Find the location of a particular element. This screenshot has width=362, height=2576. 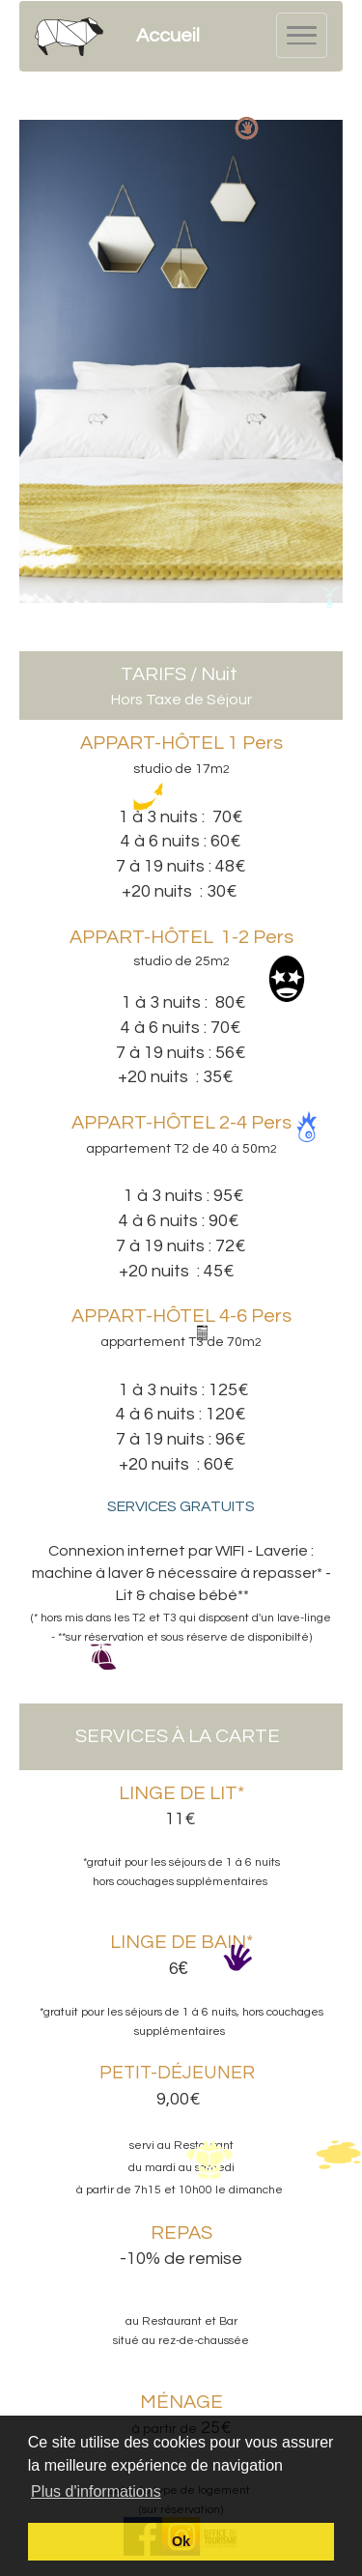

raise your hand to ask a question is located at coordinates (237, 1958).